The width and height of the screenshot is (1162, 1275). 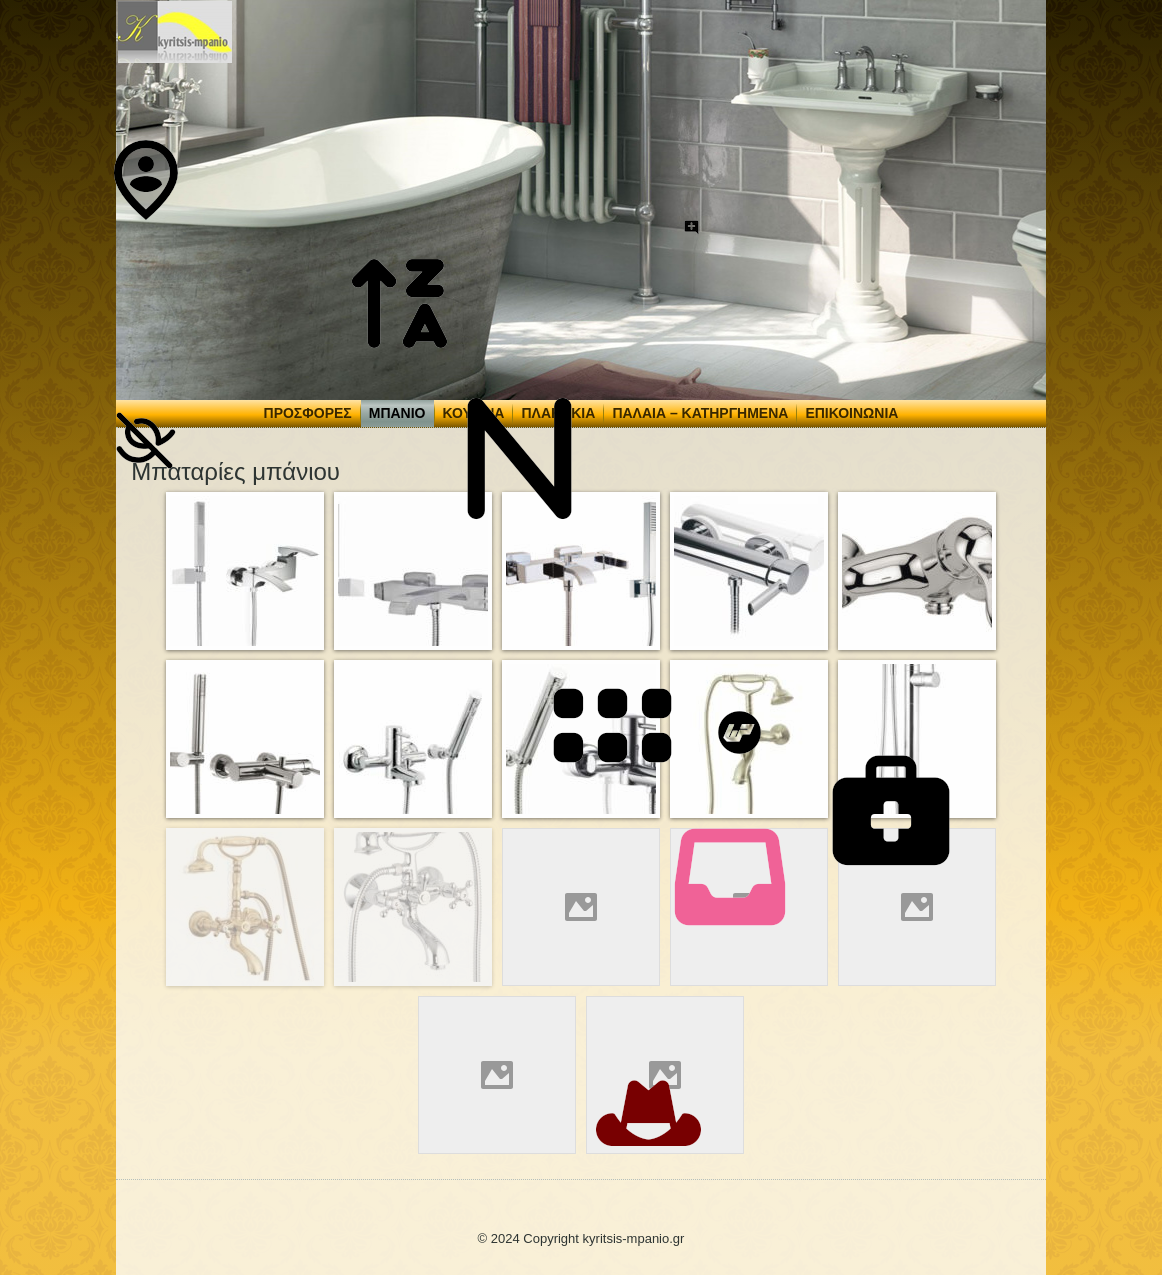 What do you see at coordinates (144, 440) in the screenshot?
I see `disable freehand drawing mode` at bounding box center [144, 440].